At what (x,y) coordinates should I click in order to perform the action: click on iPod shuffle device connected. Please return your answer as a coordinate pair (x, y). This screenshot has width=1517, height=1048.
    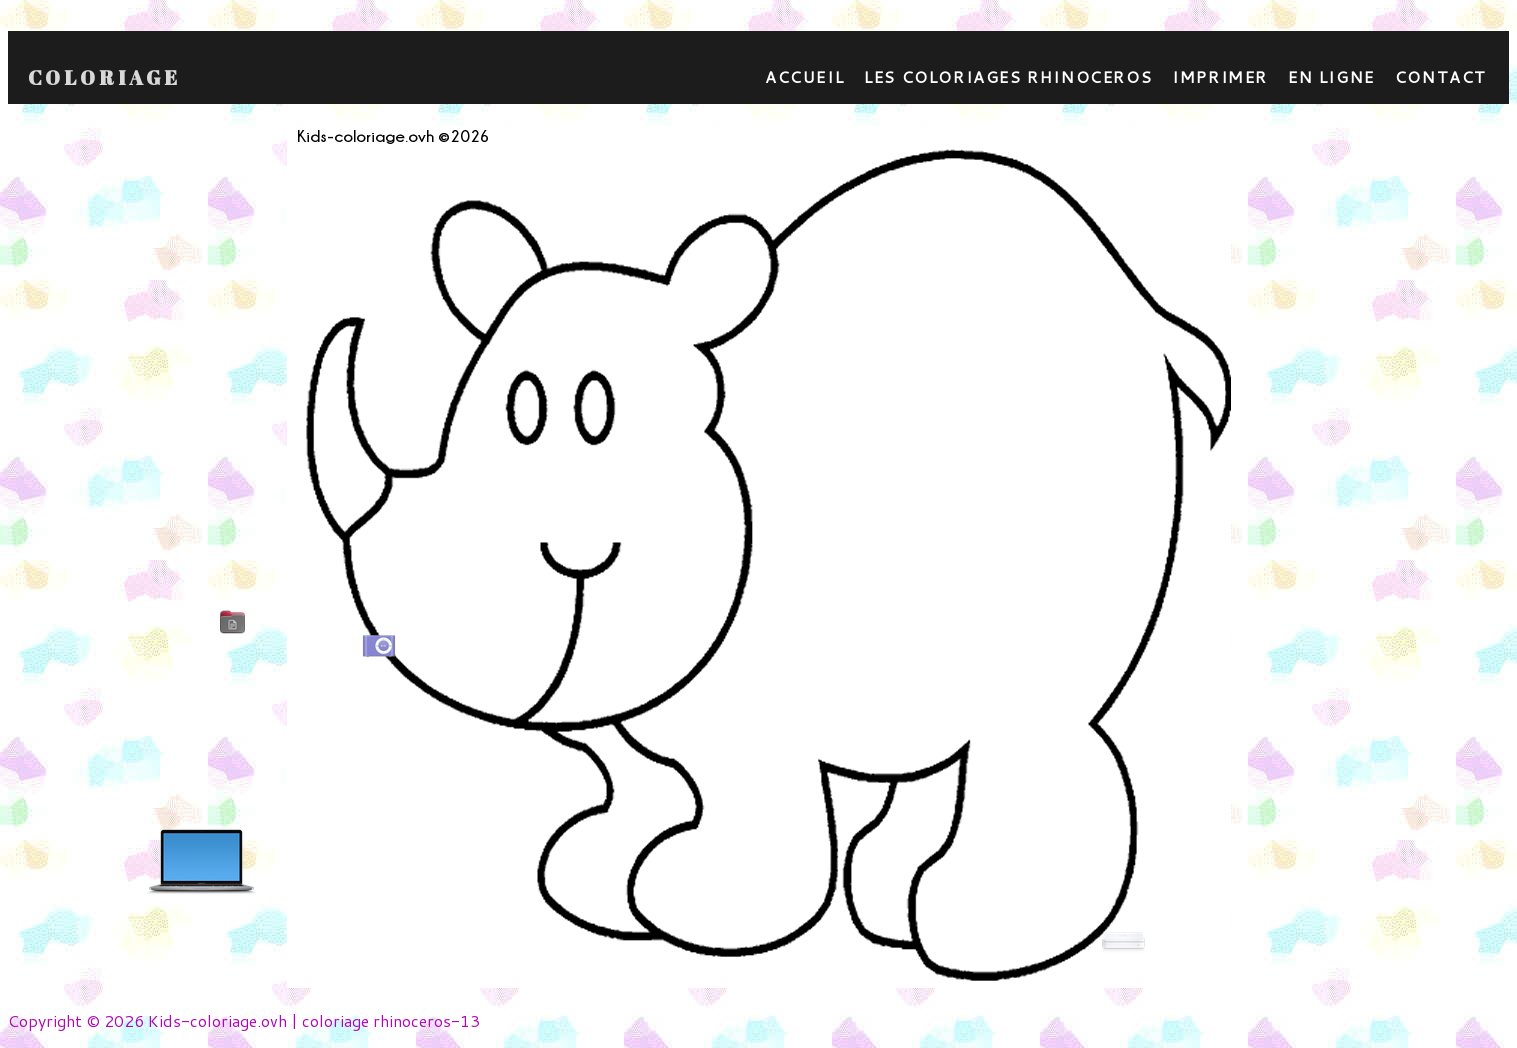
    Looking at the image, I should click on (379, 640).